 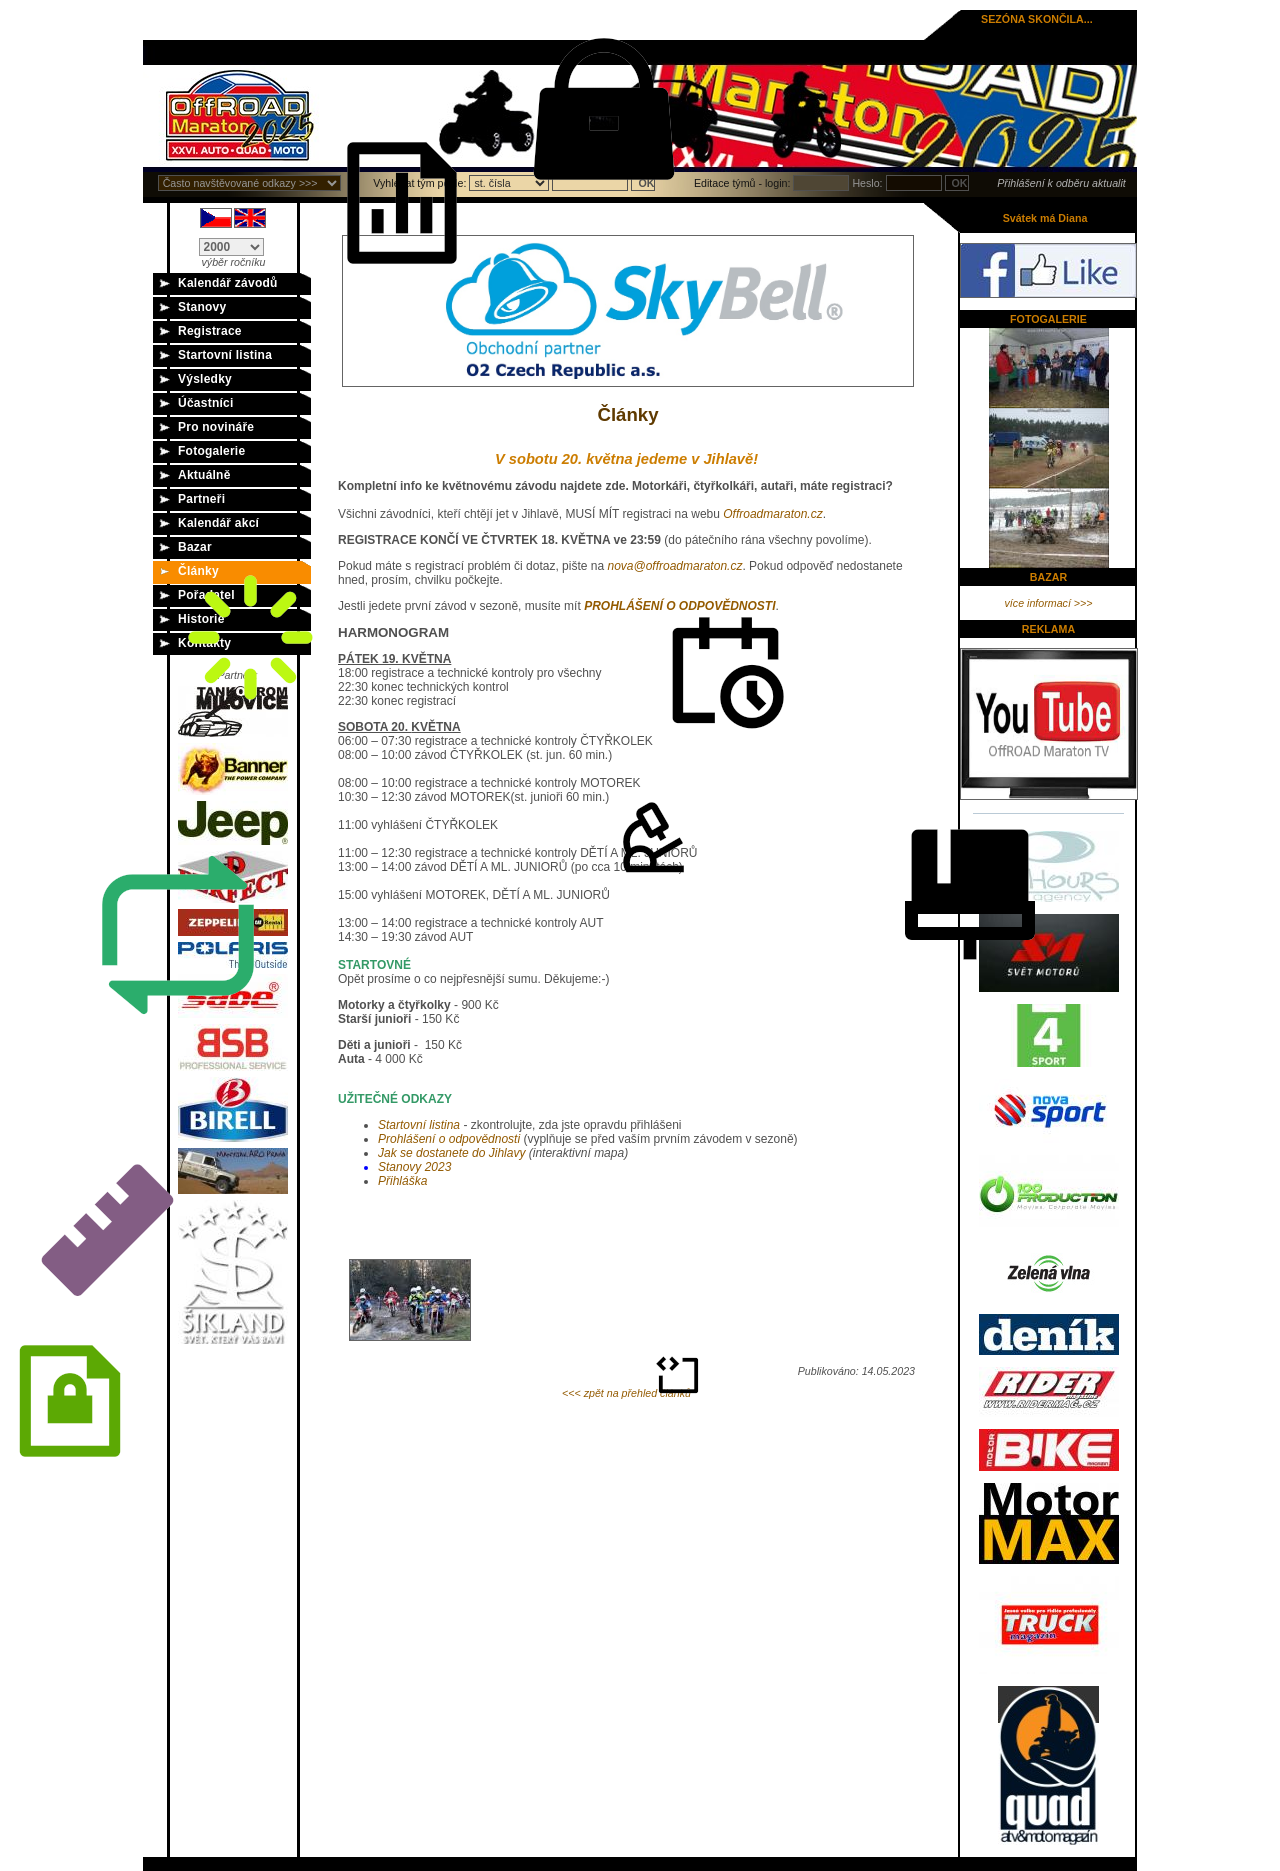 What do you see at coordinates (178, 935) in the screenshot?
I see `enable repeat or loop playback` at bounding box center [178, 935].